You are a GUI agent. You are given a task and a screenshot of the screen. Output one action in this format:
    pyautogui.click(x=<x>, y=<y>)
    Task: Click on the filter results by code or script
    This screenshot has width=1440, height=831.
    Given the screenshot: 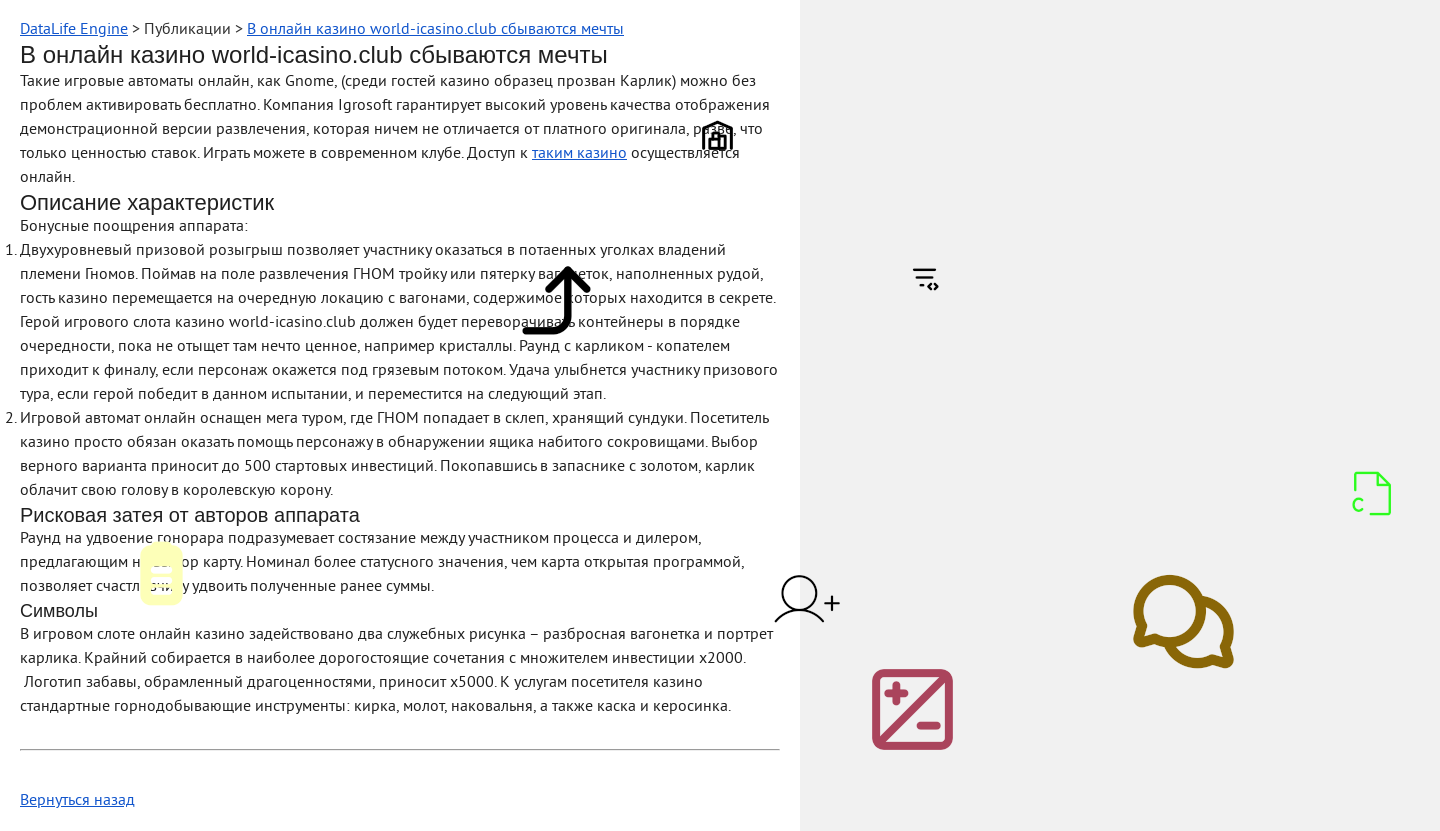 What is the action you would take?
    pyautogui.click(x=924, y=277)
    